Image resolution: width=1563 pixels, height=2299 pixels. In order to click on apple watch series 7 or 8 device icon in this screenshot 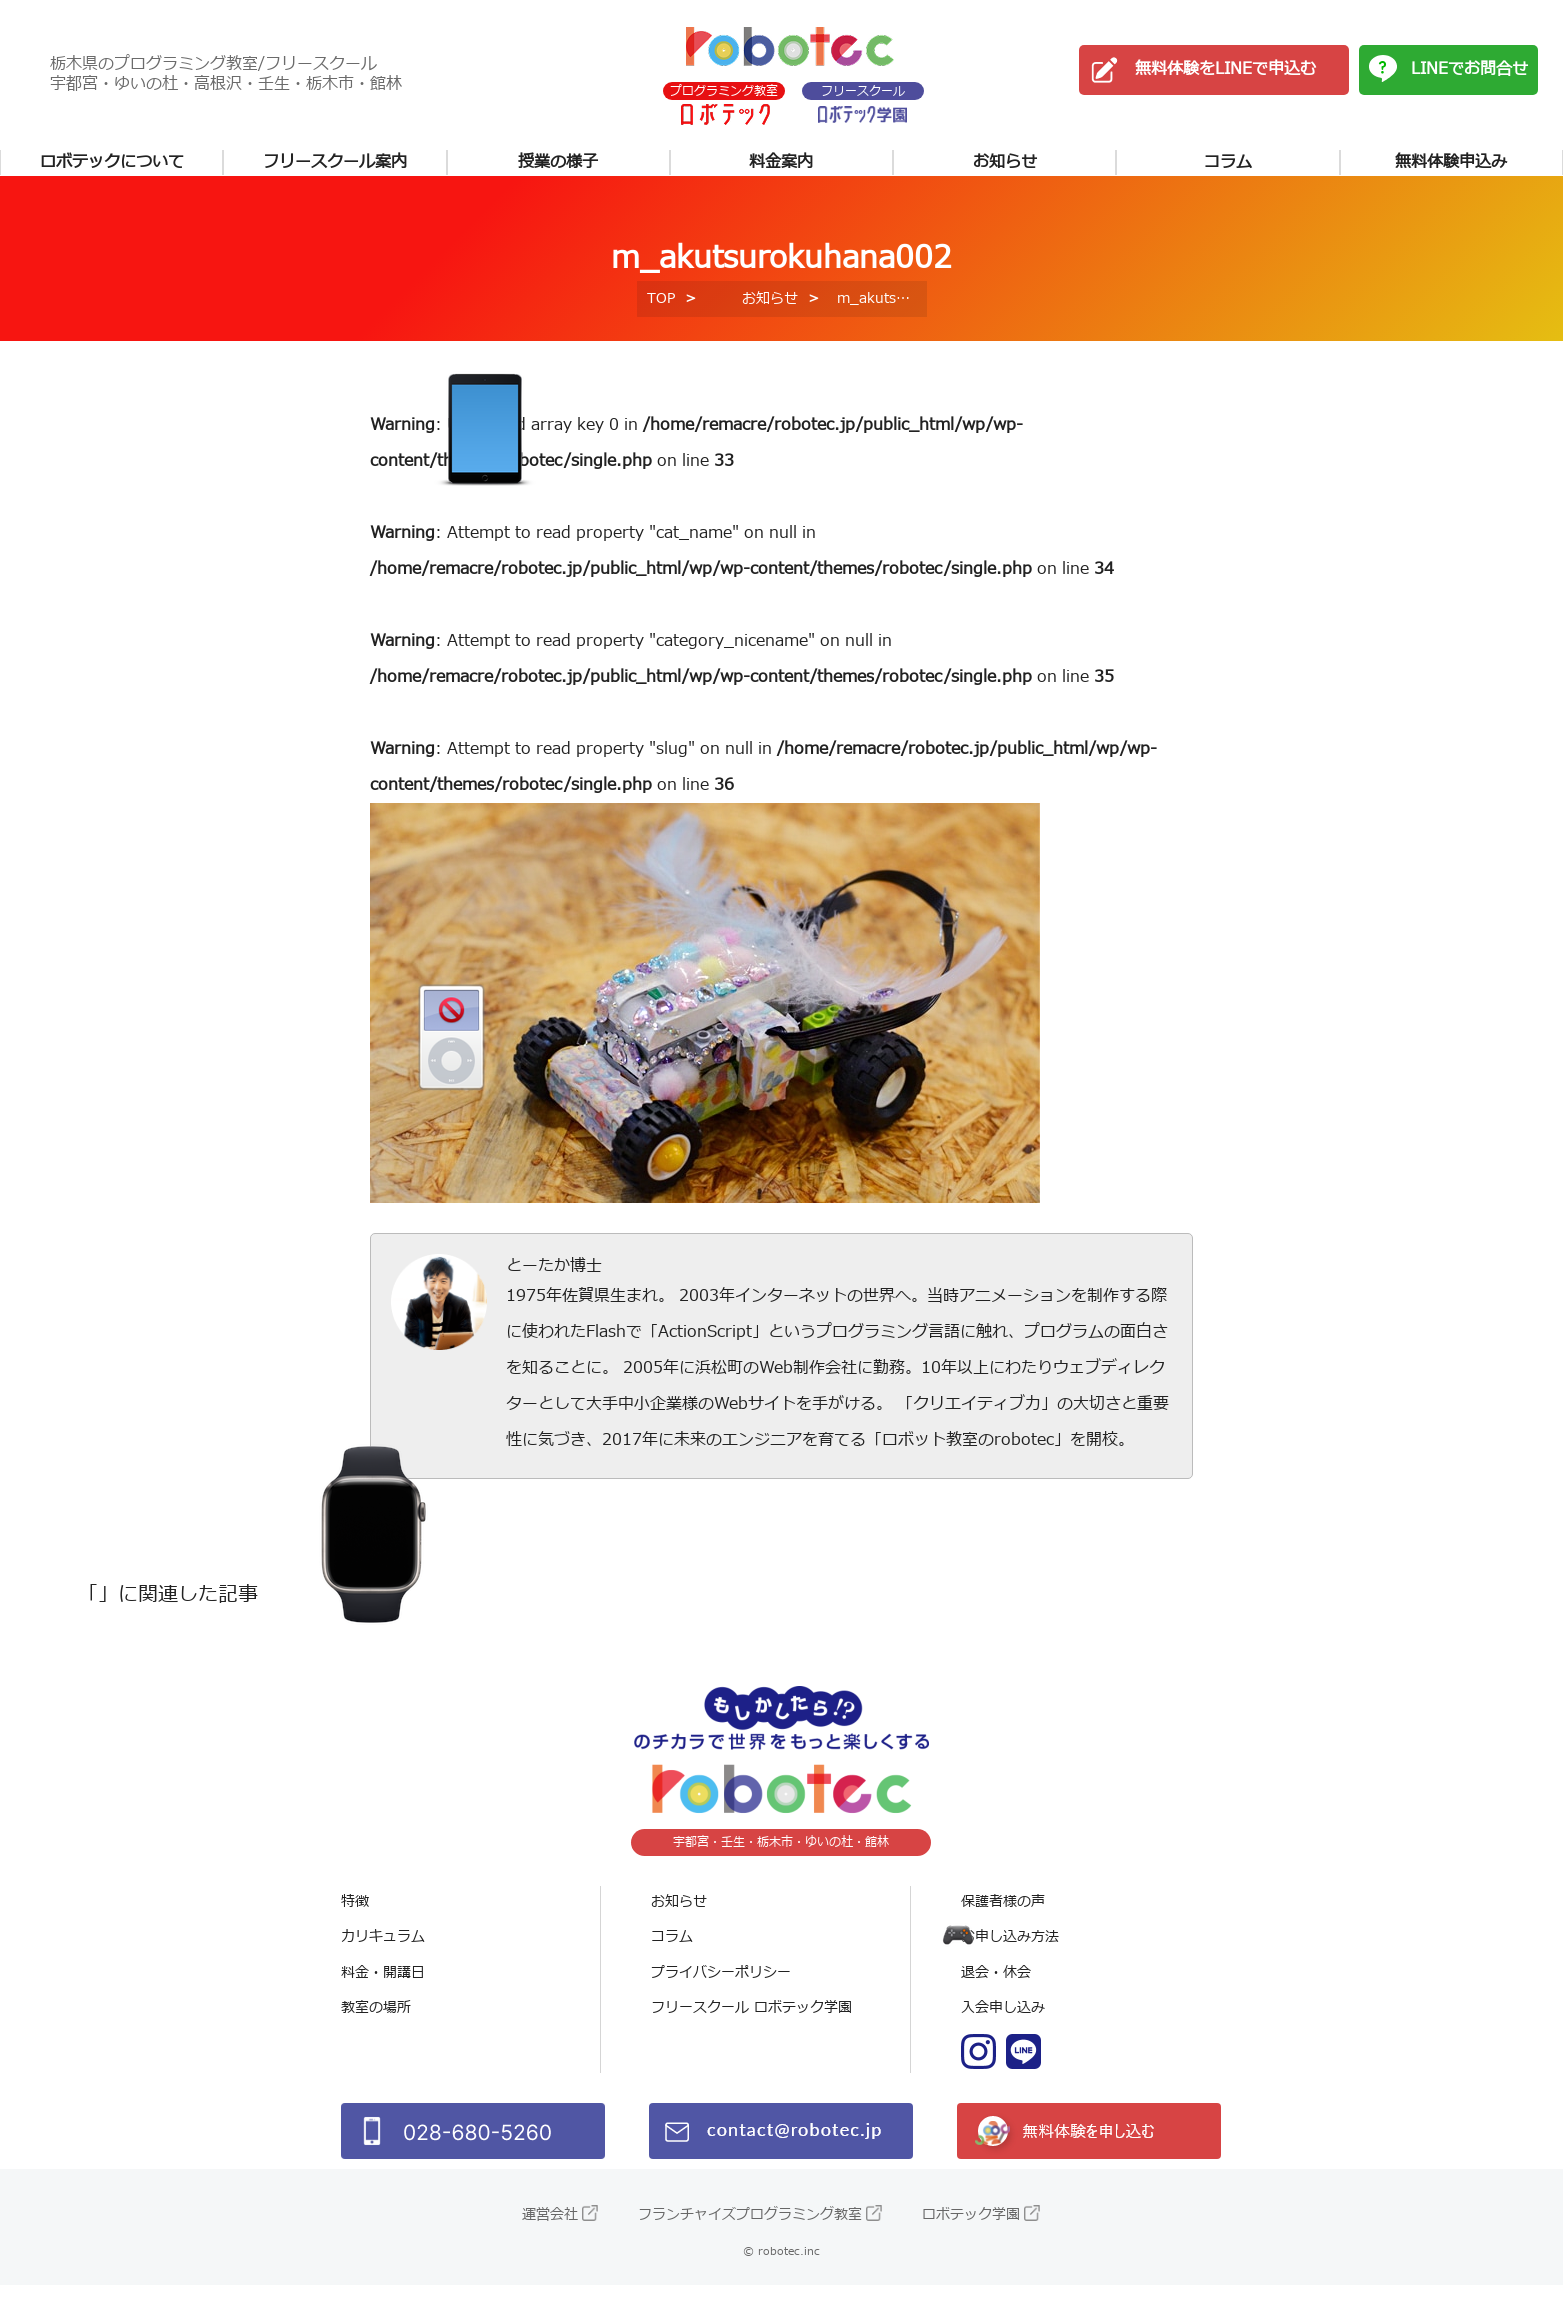, I will do `click(371, 1534)`.